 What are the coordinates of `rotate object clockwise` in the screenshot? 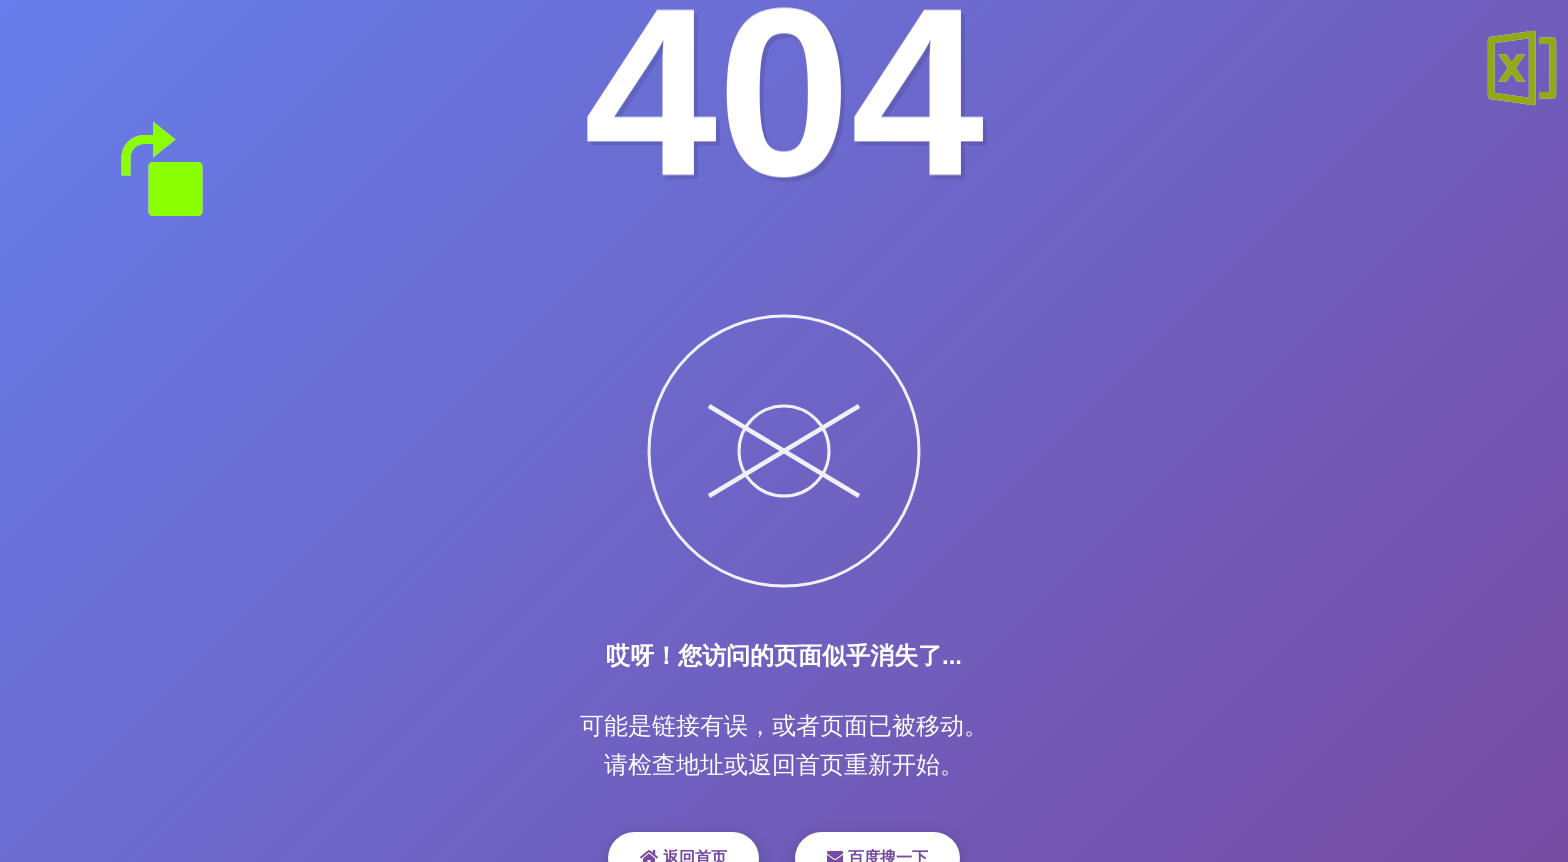 It's located at (162, 171).